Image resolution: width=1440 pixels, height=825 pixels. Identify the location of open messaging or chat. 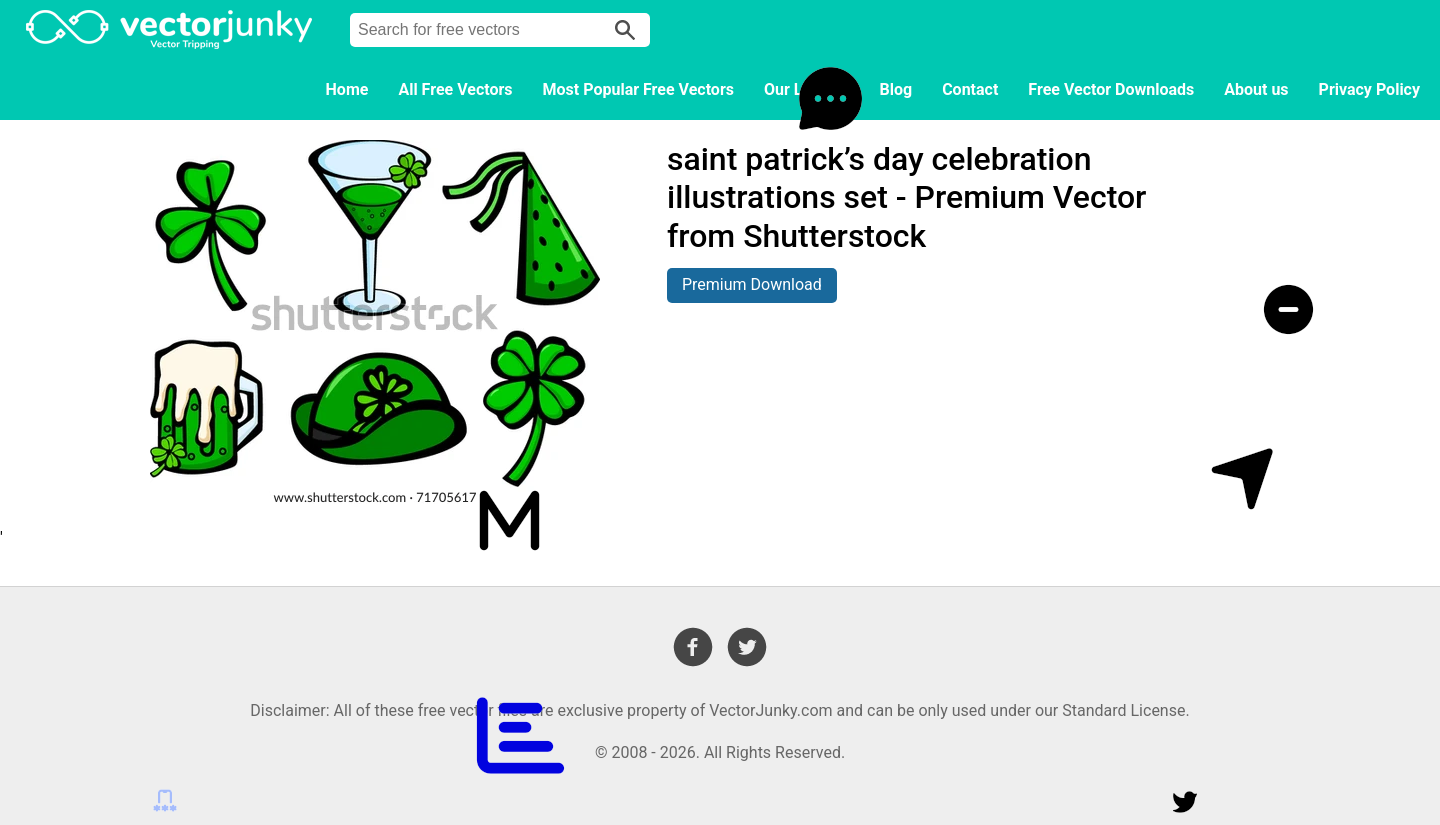
(830, 98).